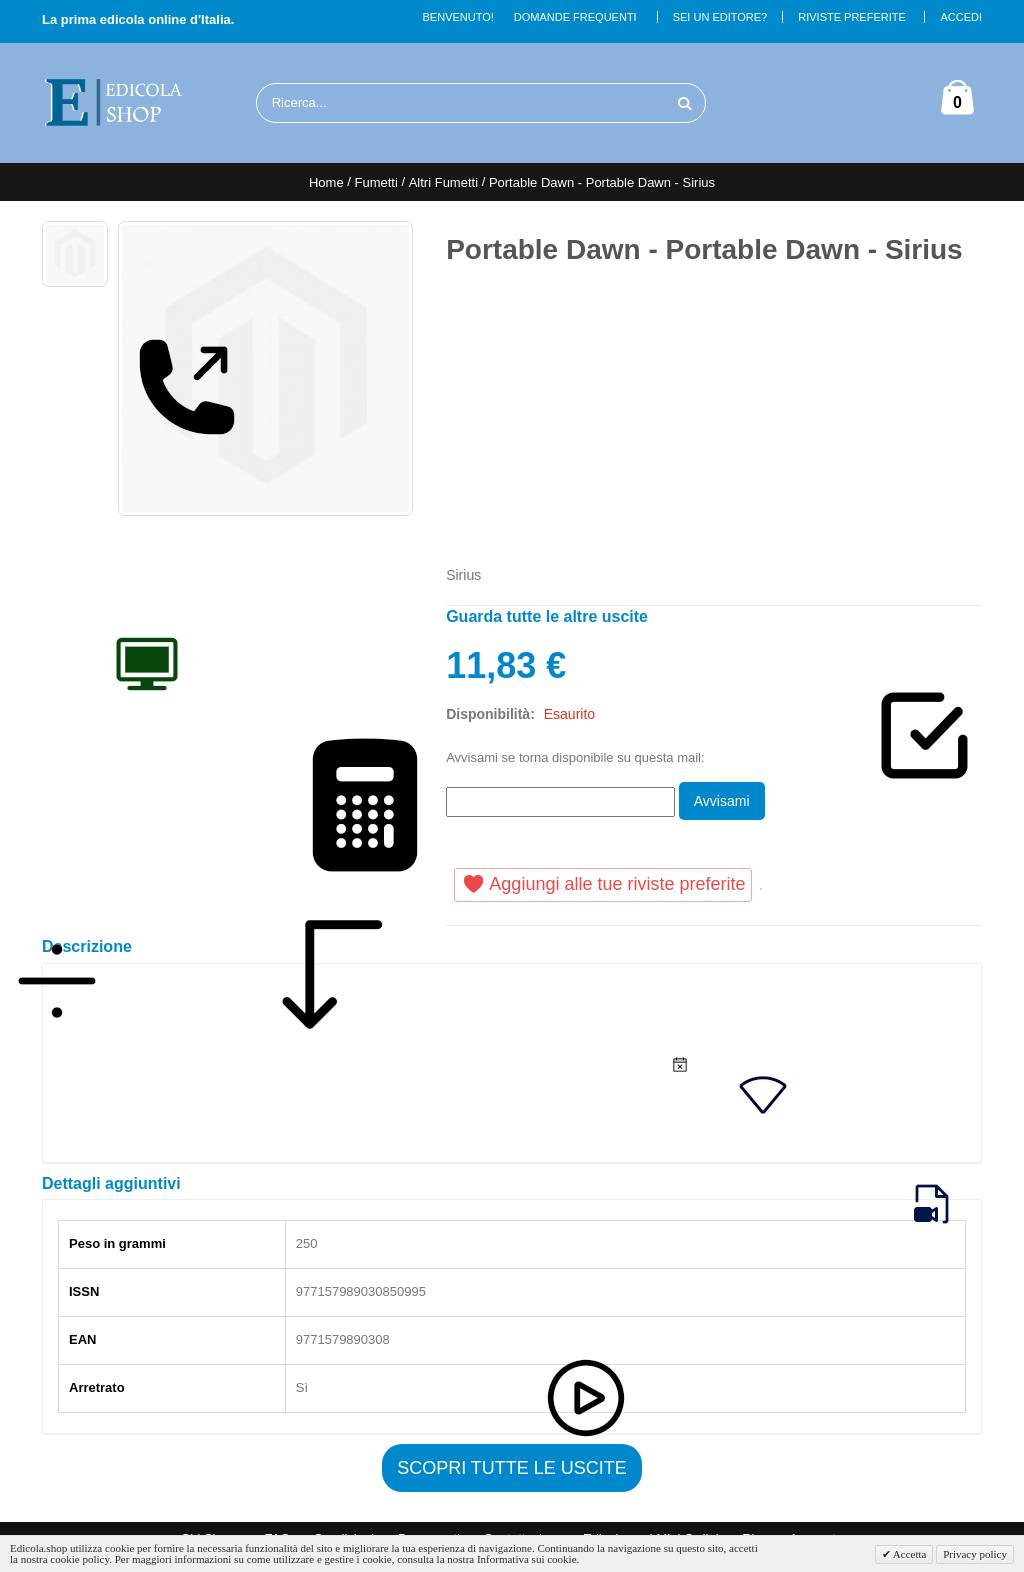  Describe the element at coordinates (332, 974) in the screenshot. I see `navigate back and down in a menu hierarchy` at that location.